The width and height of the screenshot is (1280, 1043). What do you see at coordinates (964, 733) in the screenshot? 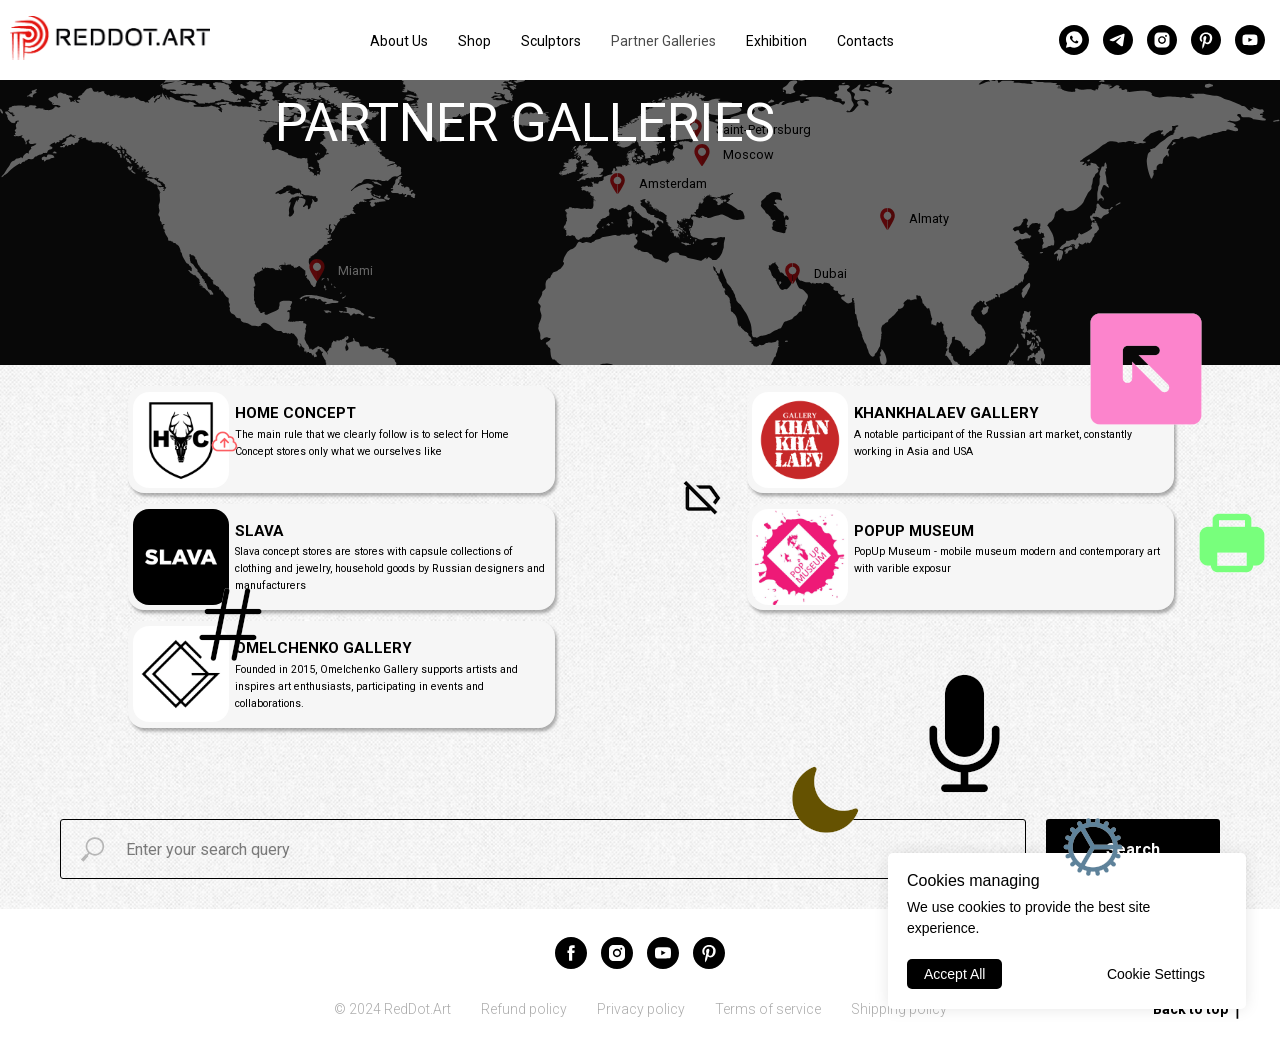
I see `tap to start voice input` at bounding box center [964, 733].